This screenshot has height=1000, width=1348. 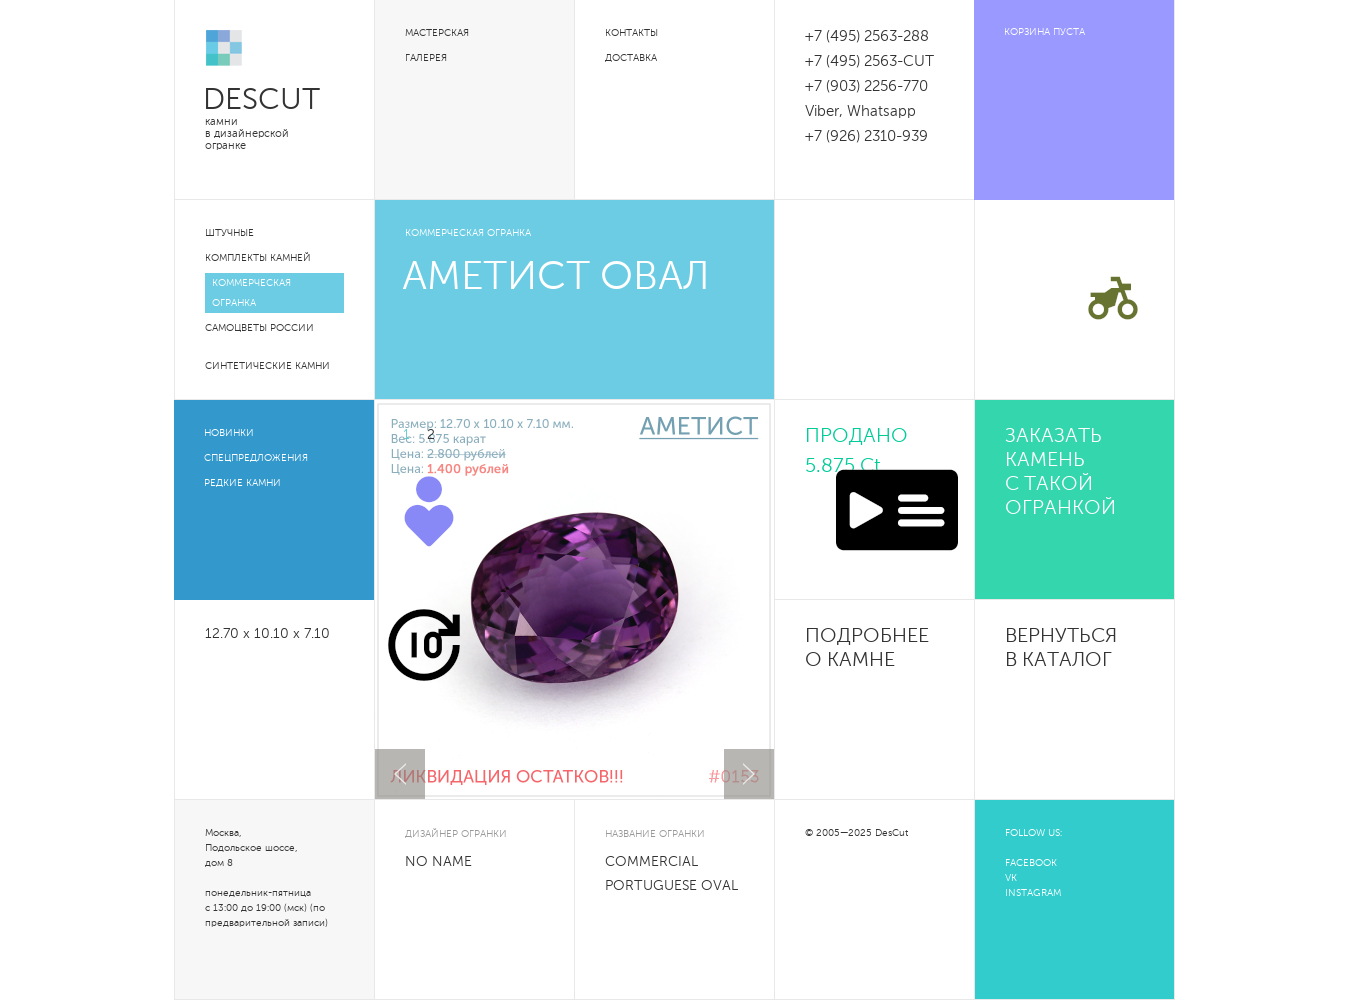 I want to click on PreMiD logo - indicates Discord rich presence integration, so click(x=897, y=510).